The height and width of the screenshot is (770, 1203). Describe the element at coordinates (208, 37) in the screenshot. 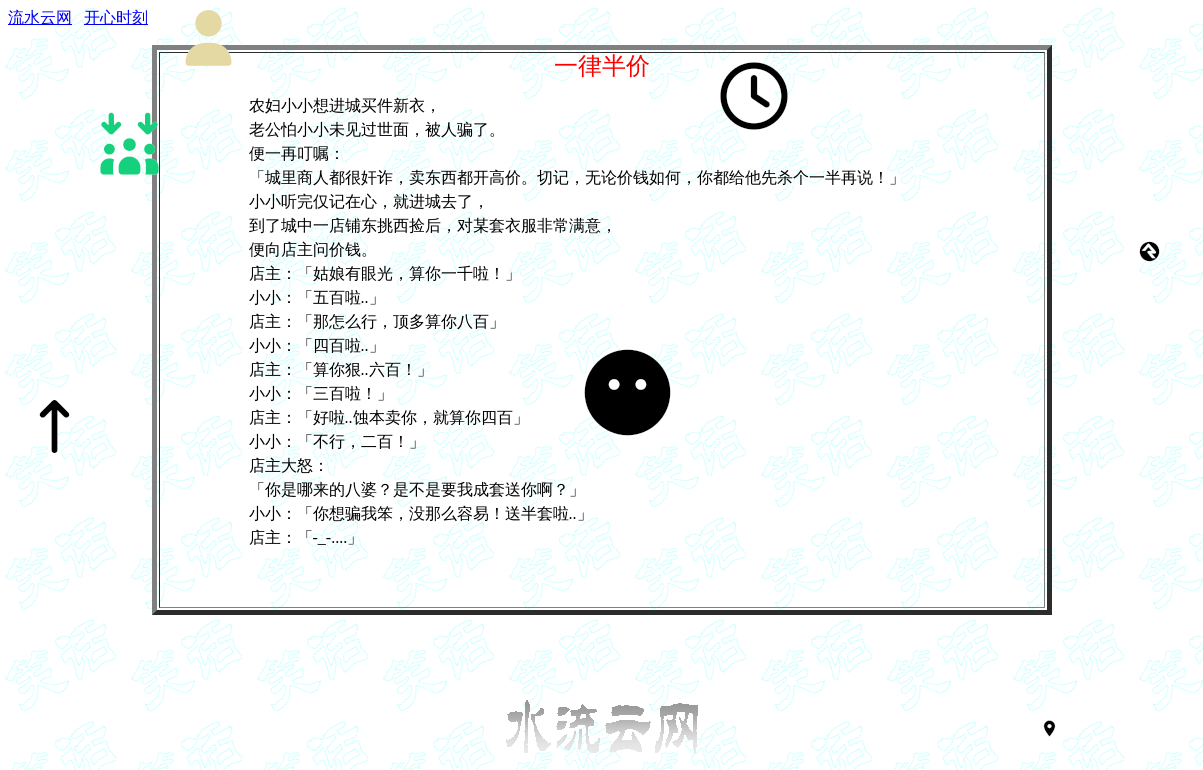

I see `view your profile` at that location.